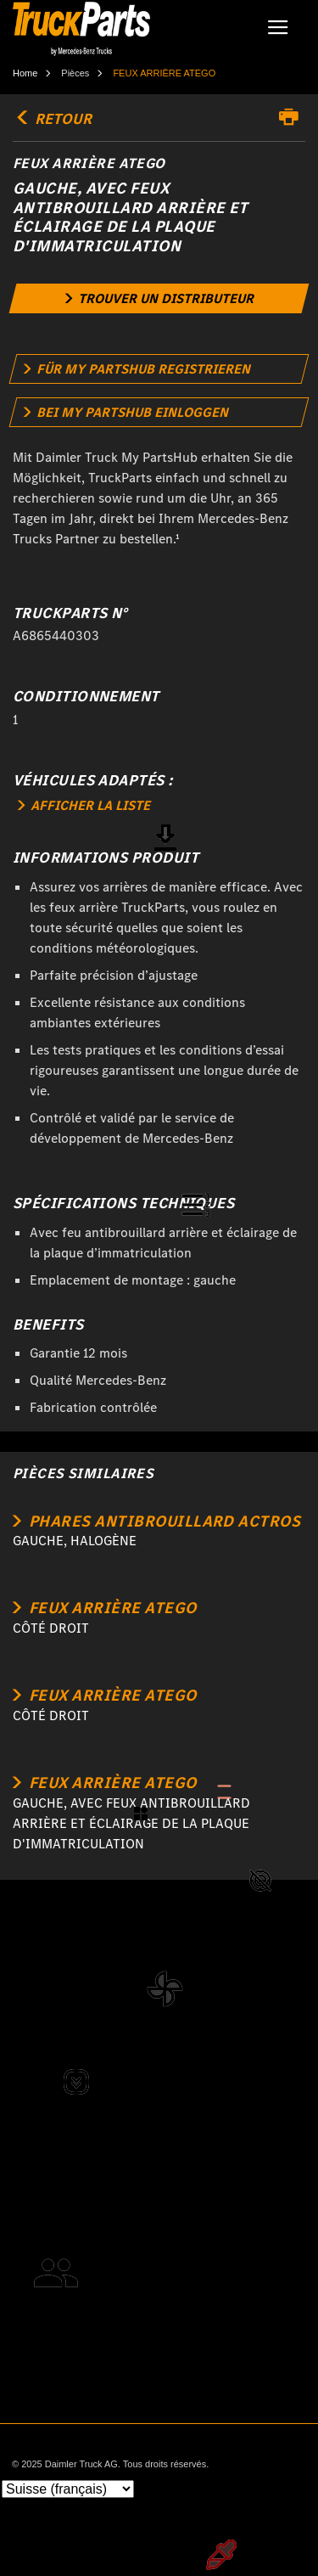  What do you see at coordinates (197, 1205) in the screenshot?
I see `switch to right-to-left numbered list format` at bounding box center [197, 1205].